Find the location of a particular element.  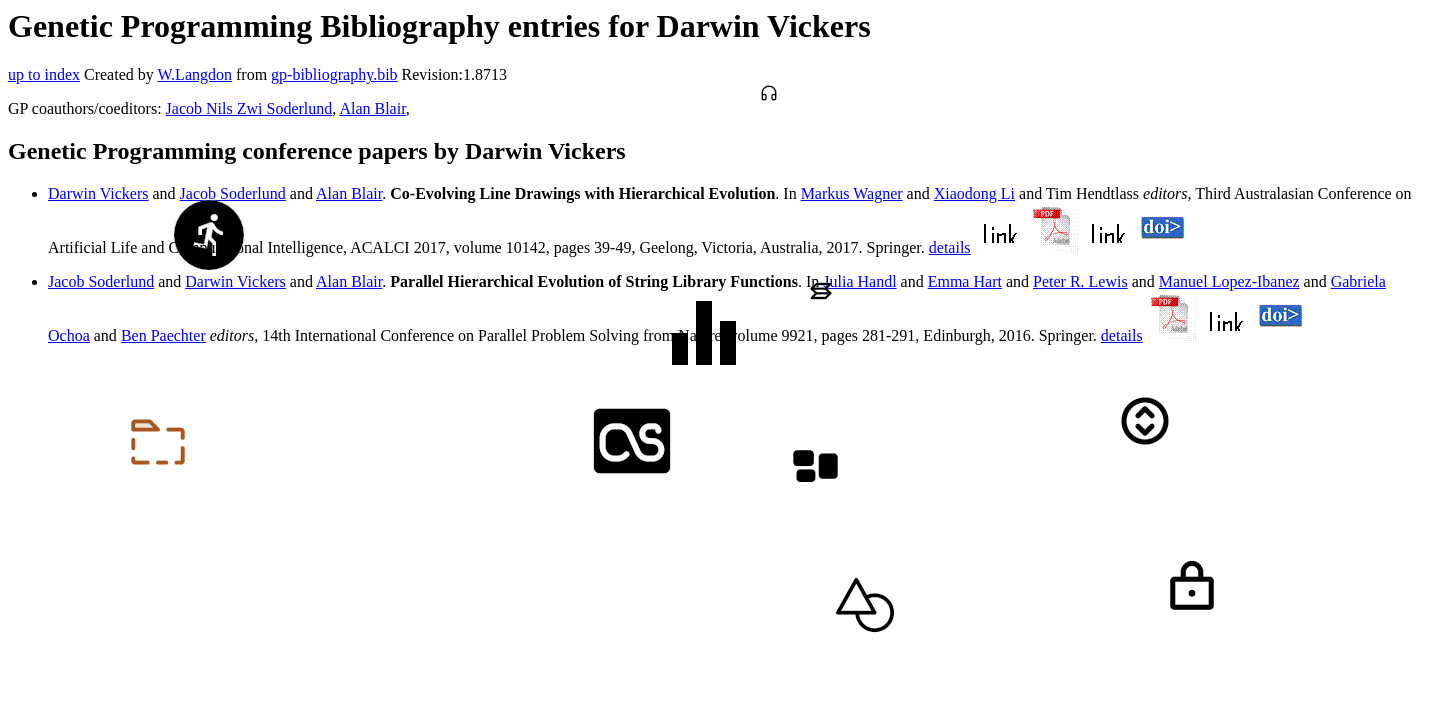

view grouped elements or components is located at coordinates (815, 464).